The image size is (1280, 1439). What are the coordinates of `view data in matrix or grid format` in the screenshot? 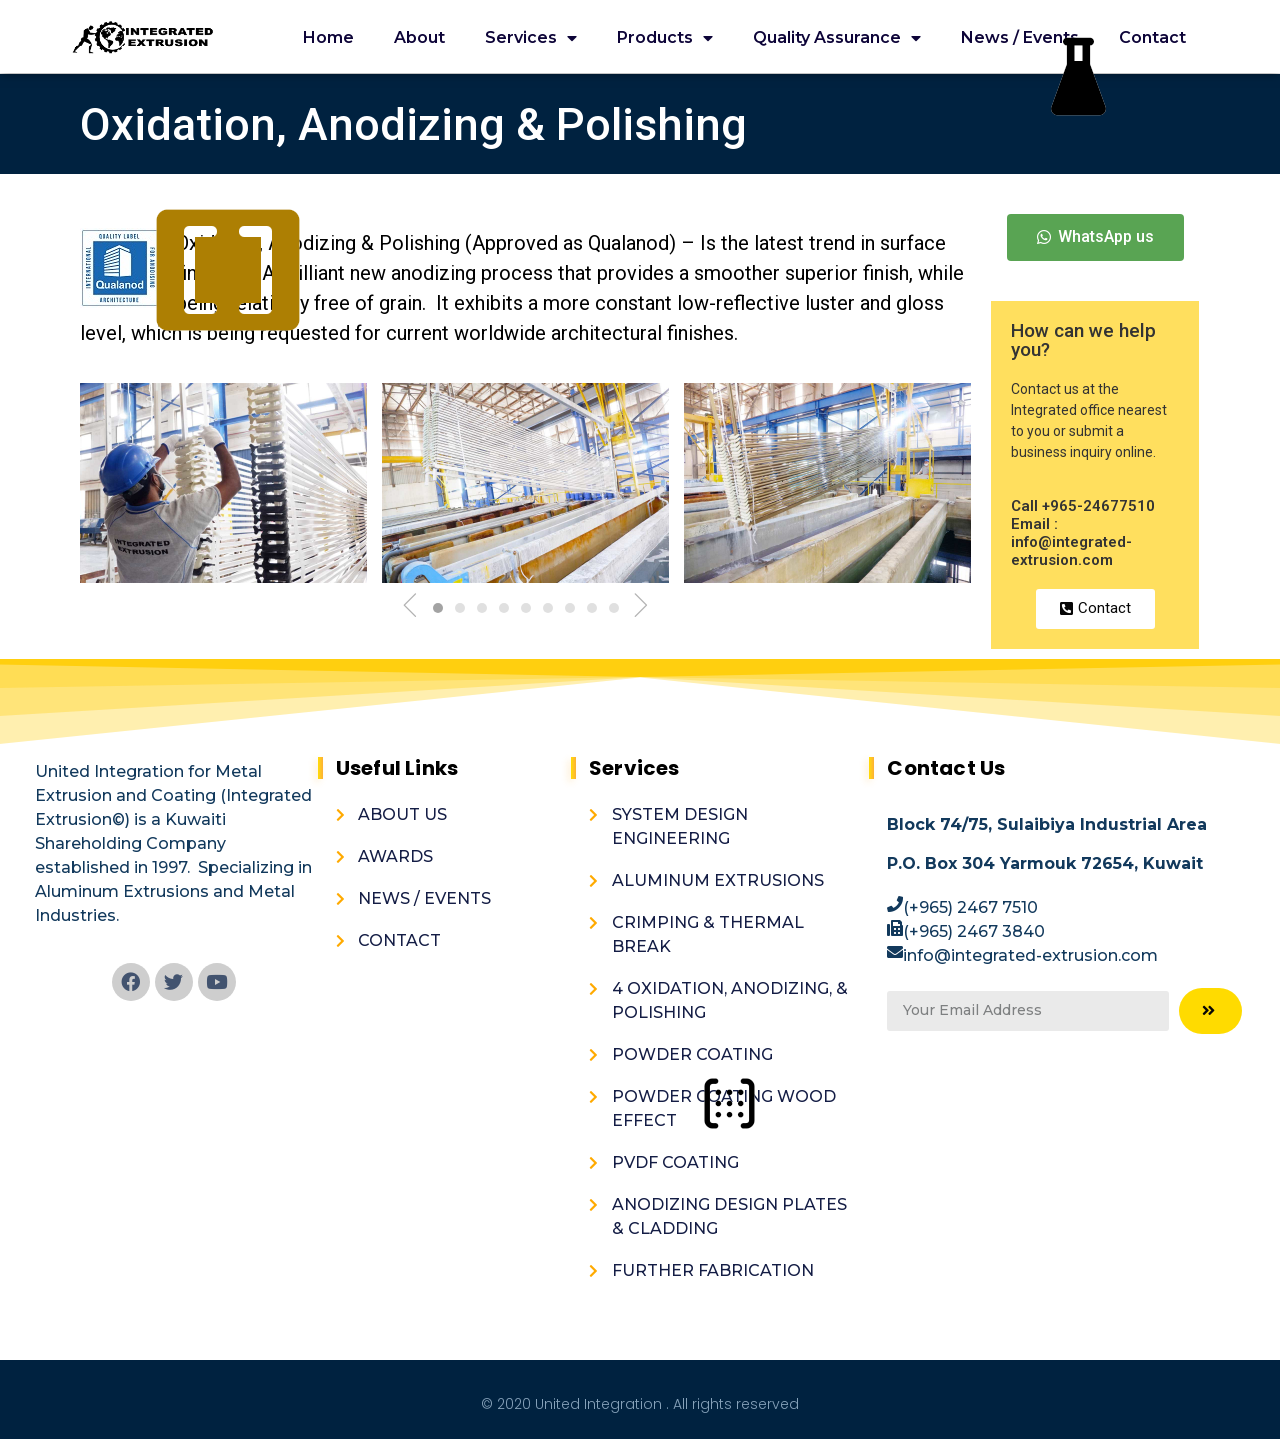 It's located at (729, 1103).